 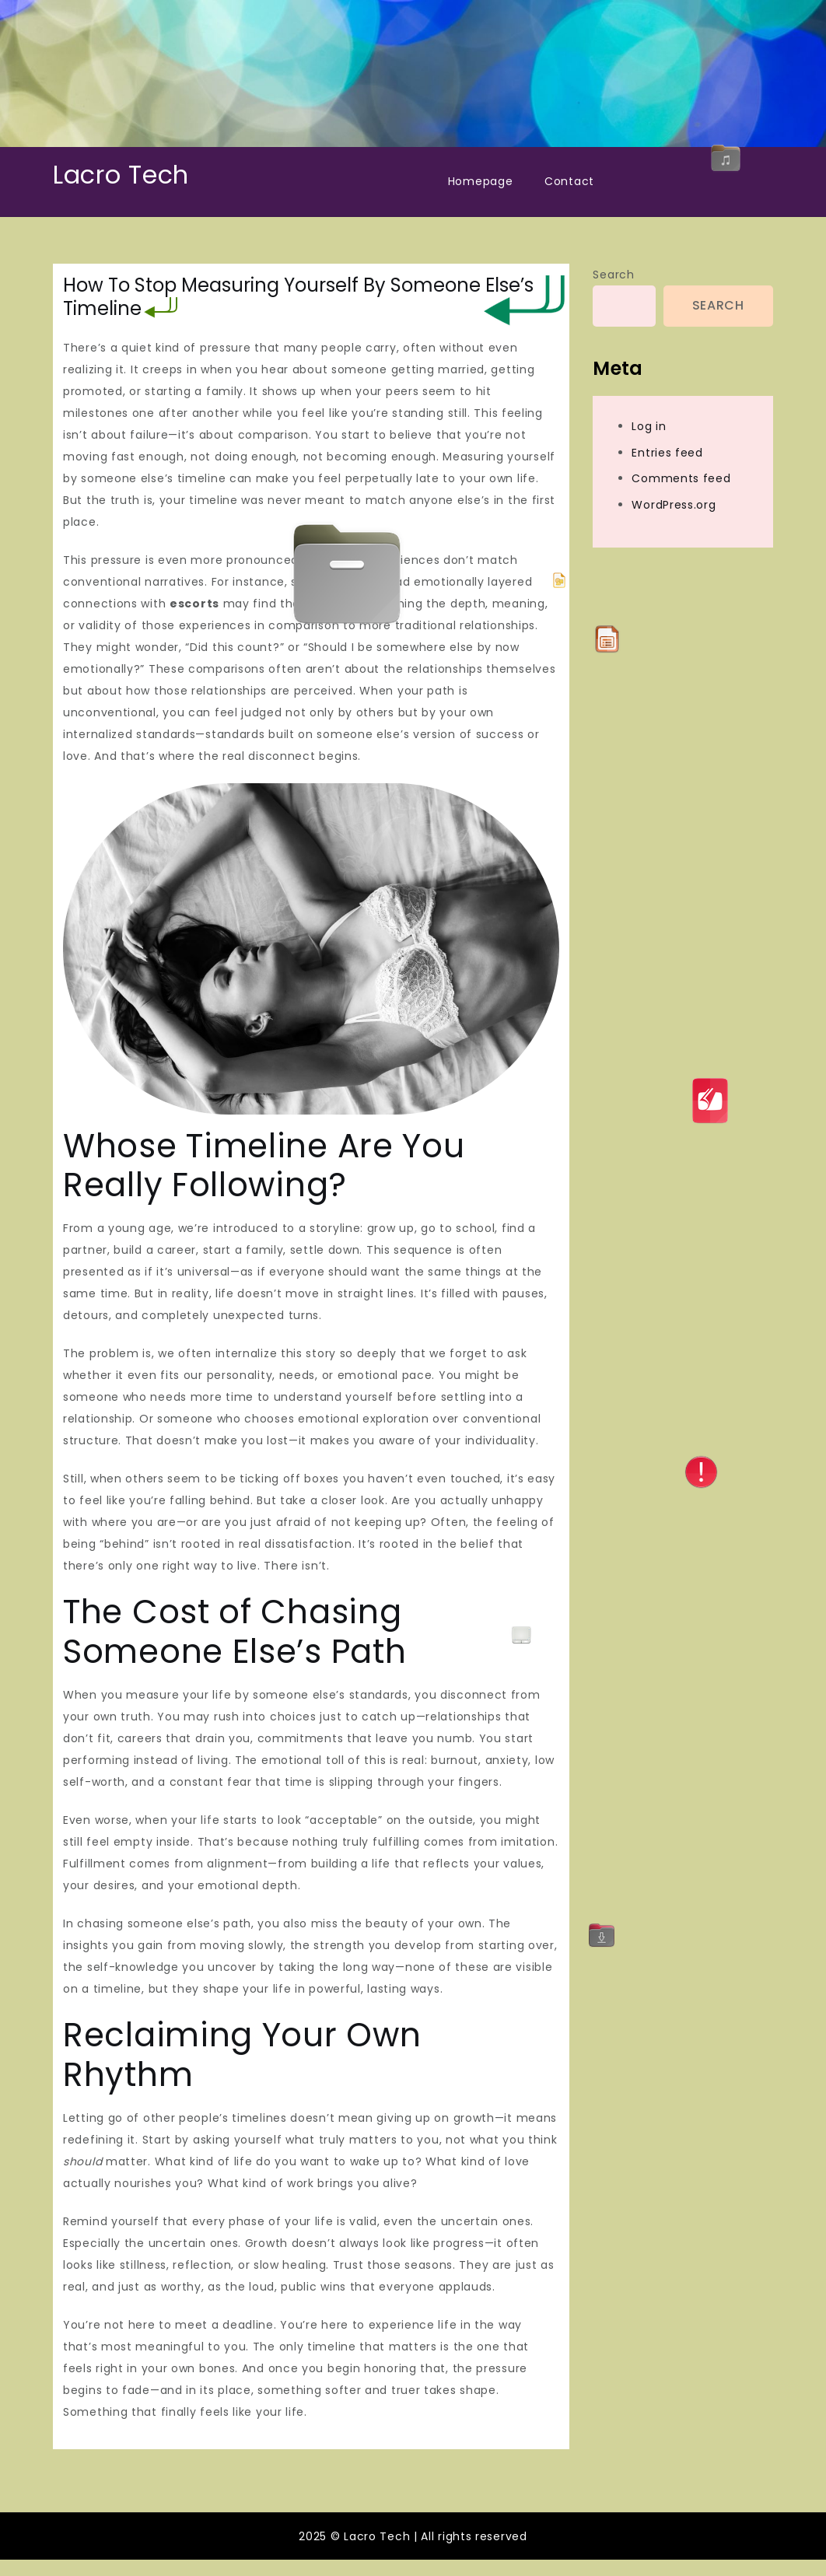 I want to click on reply to all recipients in an email thread, so click(x=160, y=305).